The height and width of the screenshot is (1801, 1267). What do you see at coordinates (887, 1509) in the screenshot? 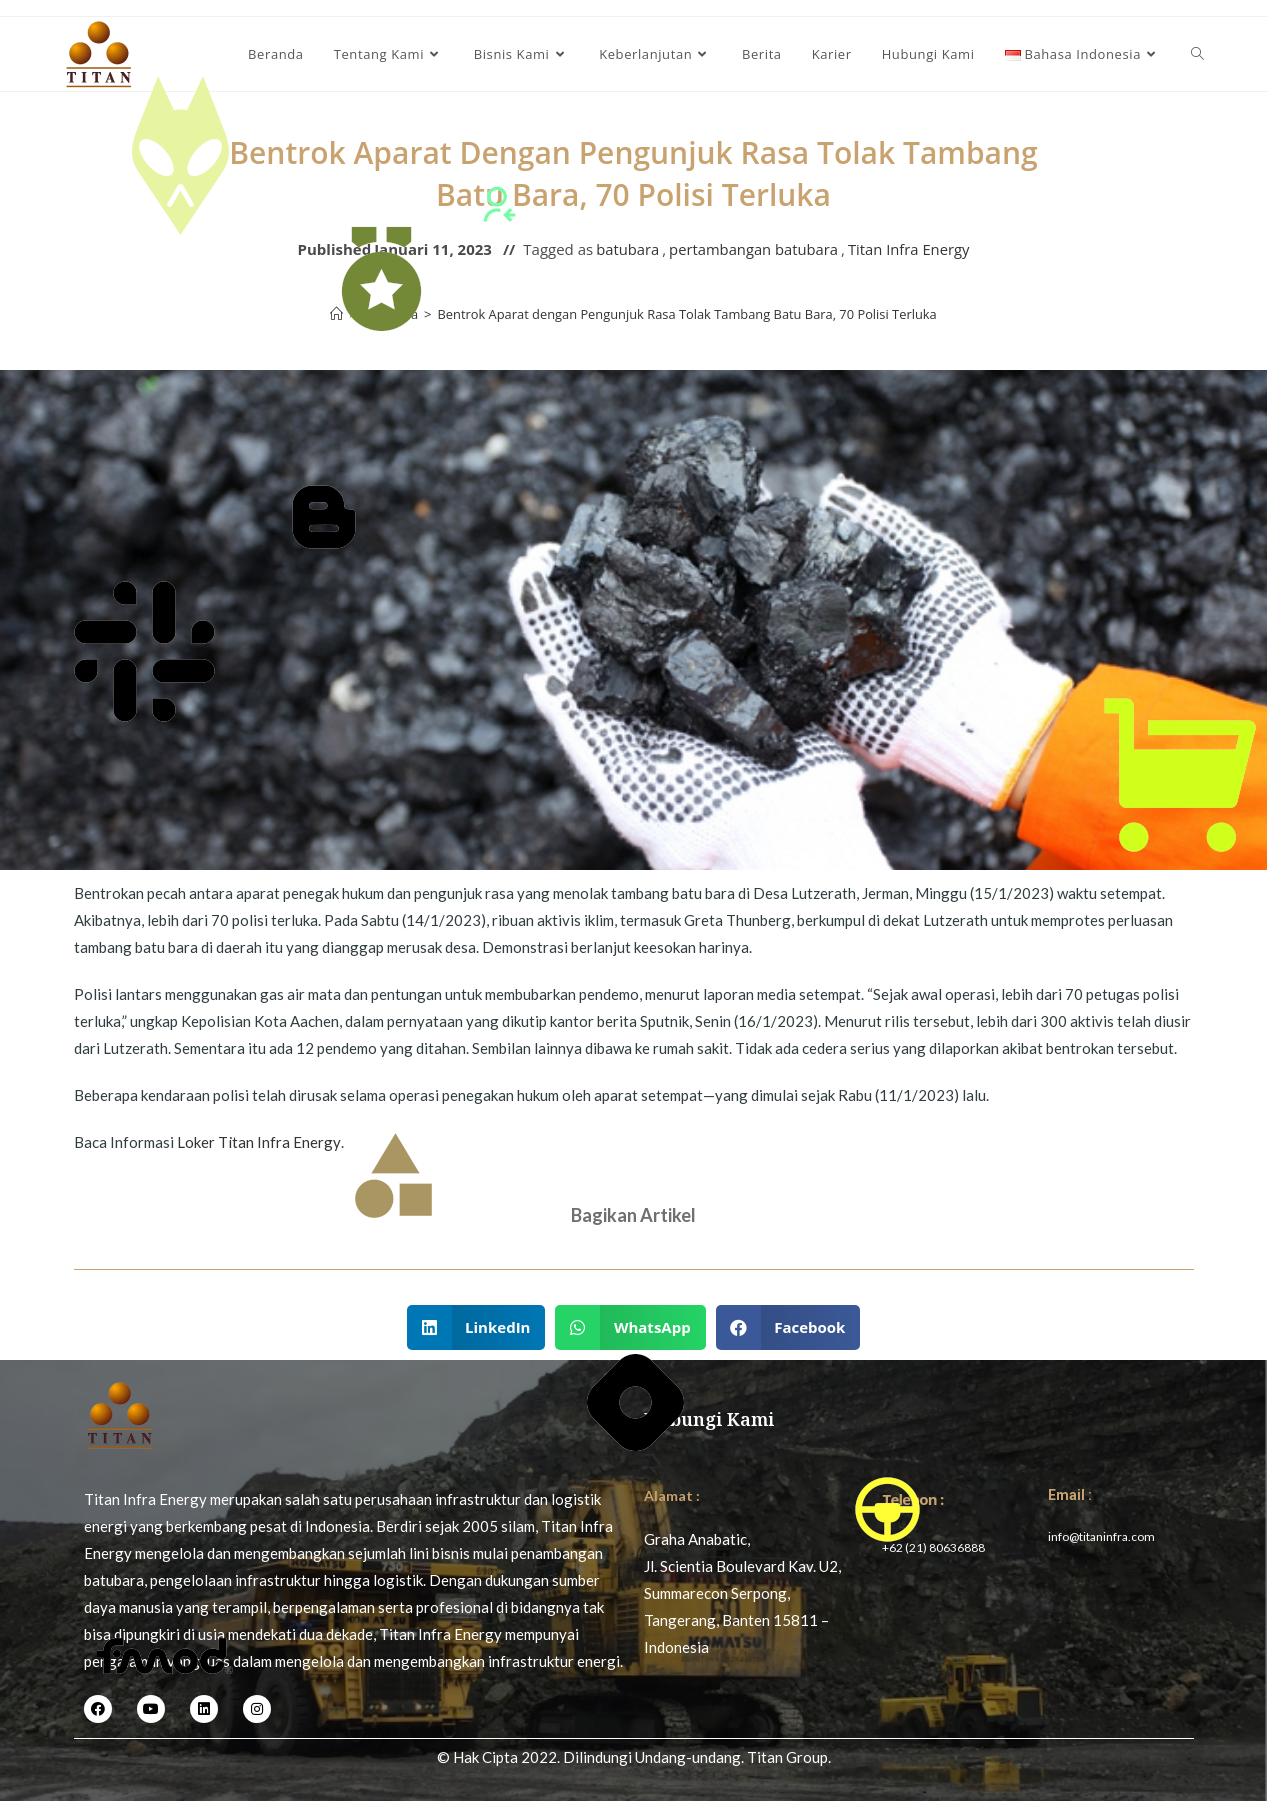
I see `access driving or navigation mode` at bounding box center [887, 1509].